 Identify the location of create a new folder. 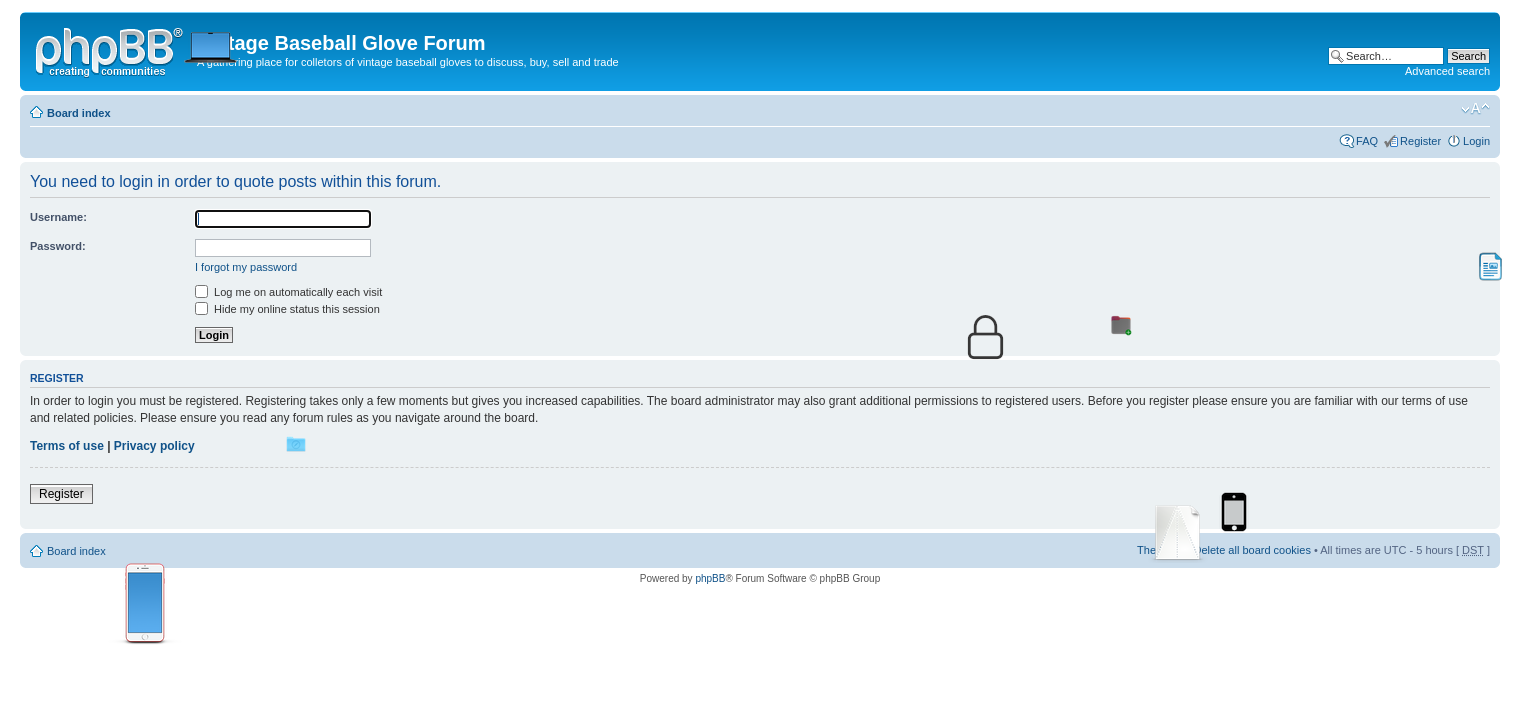
(1121, 325).